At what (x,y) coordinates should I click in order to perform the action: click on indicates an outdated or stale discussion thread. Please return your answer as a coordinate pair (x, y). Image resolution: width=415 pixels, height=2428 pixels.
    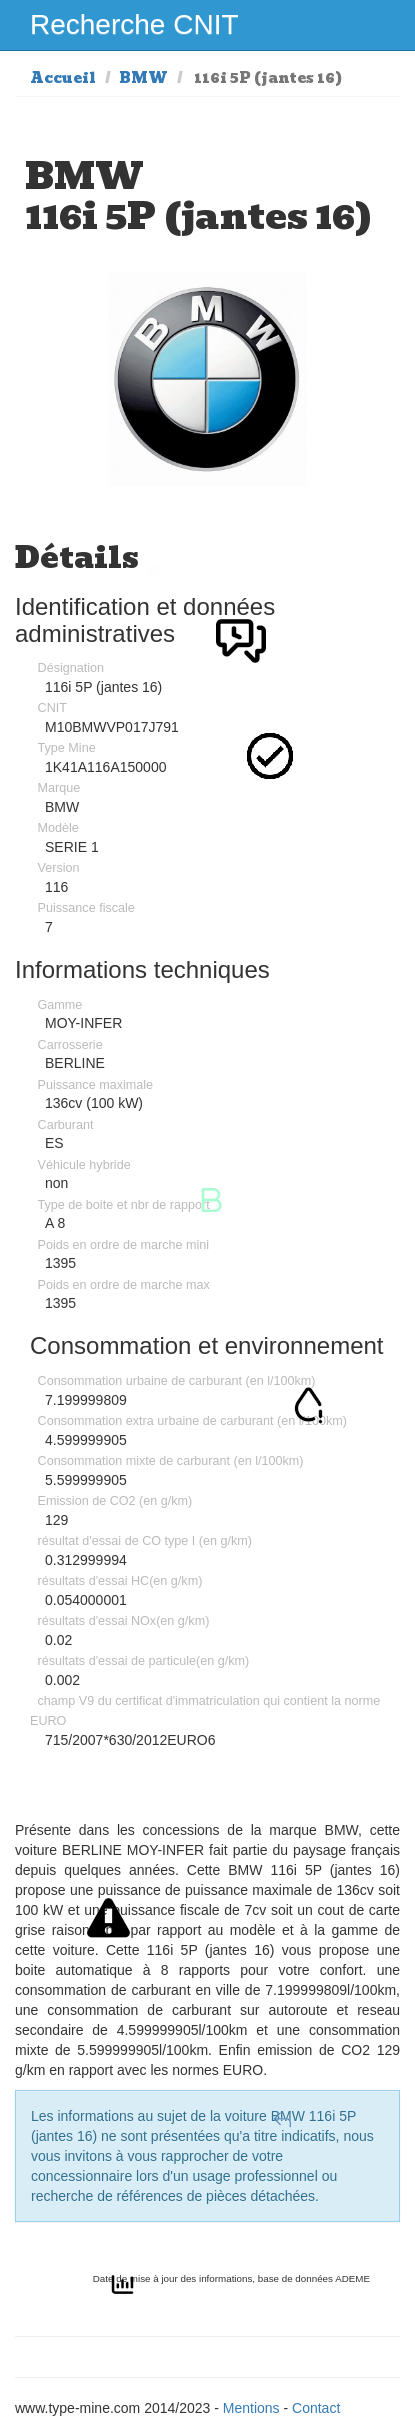
    Looking at the image, I should click on (241, 641).